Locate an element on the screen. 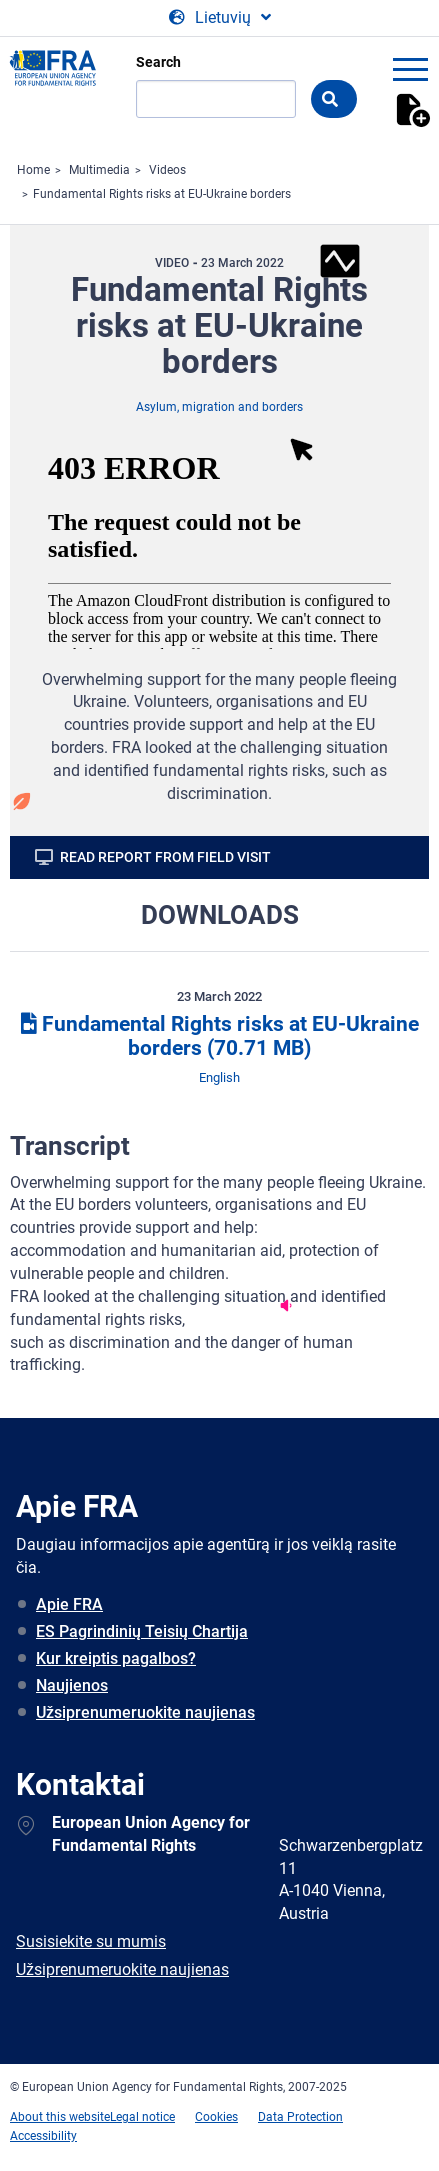  indicates eco-friendly or sustainable option is located at coordinates (21, 801).